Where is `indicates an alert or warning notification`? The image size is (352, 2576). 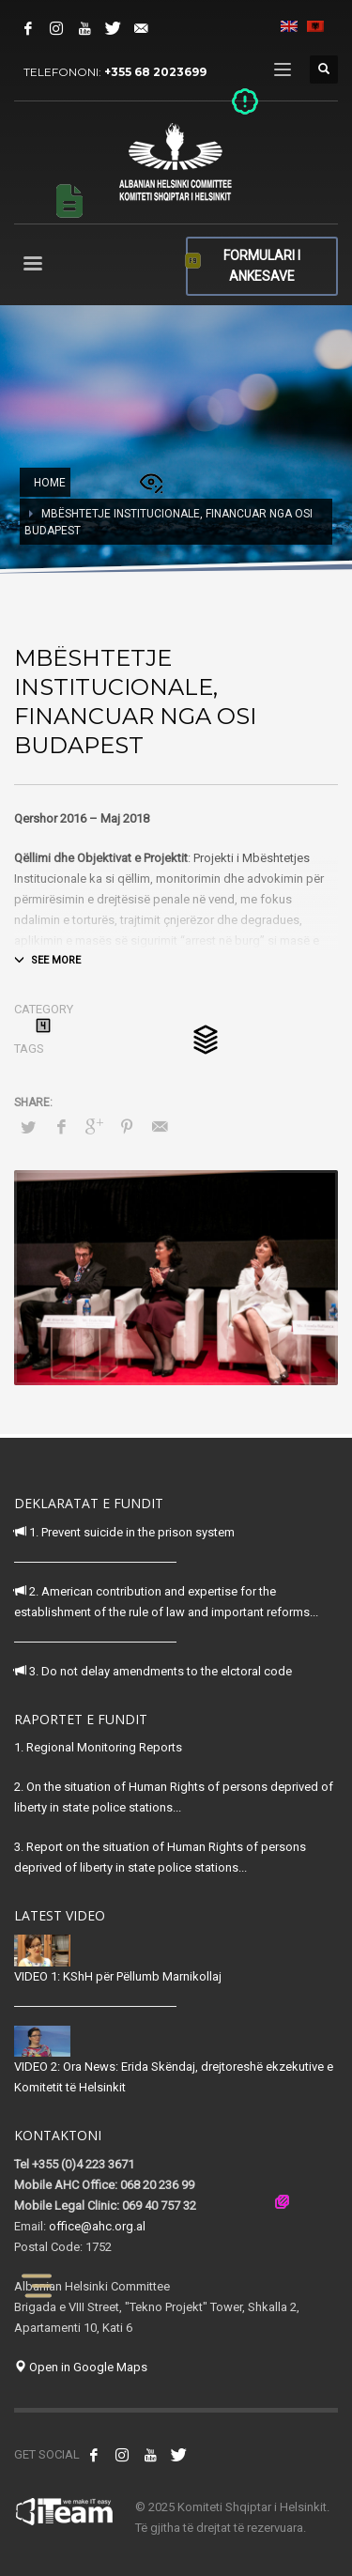
indicates an alert or warning notification is located at coordinates (245, 101).